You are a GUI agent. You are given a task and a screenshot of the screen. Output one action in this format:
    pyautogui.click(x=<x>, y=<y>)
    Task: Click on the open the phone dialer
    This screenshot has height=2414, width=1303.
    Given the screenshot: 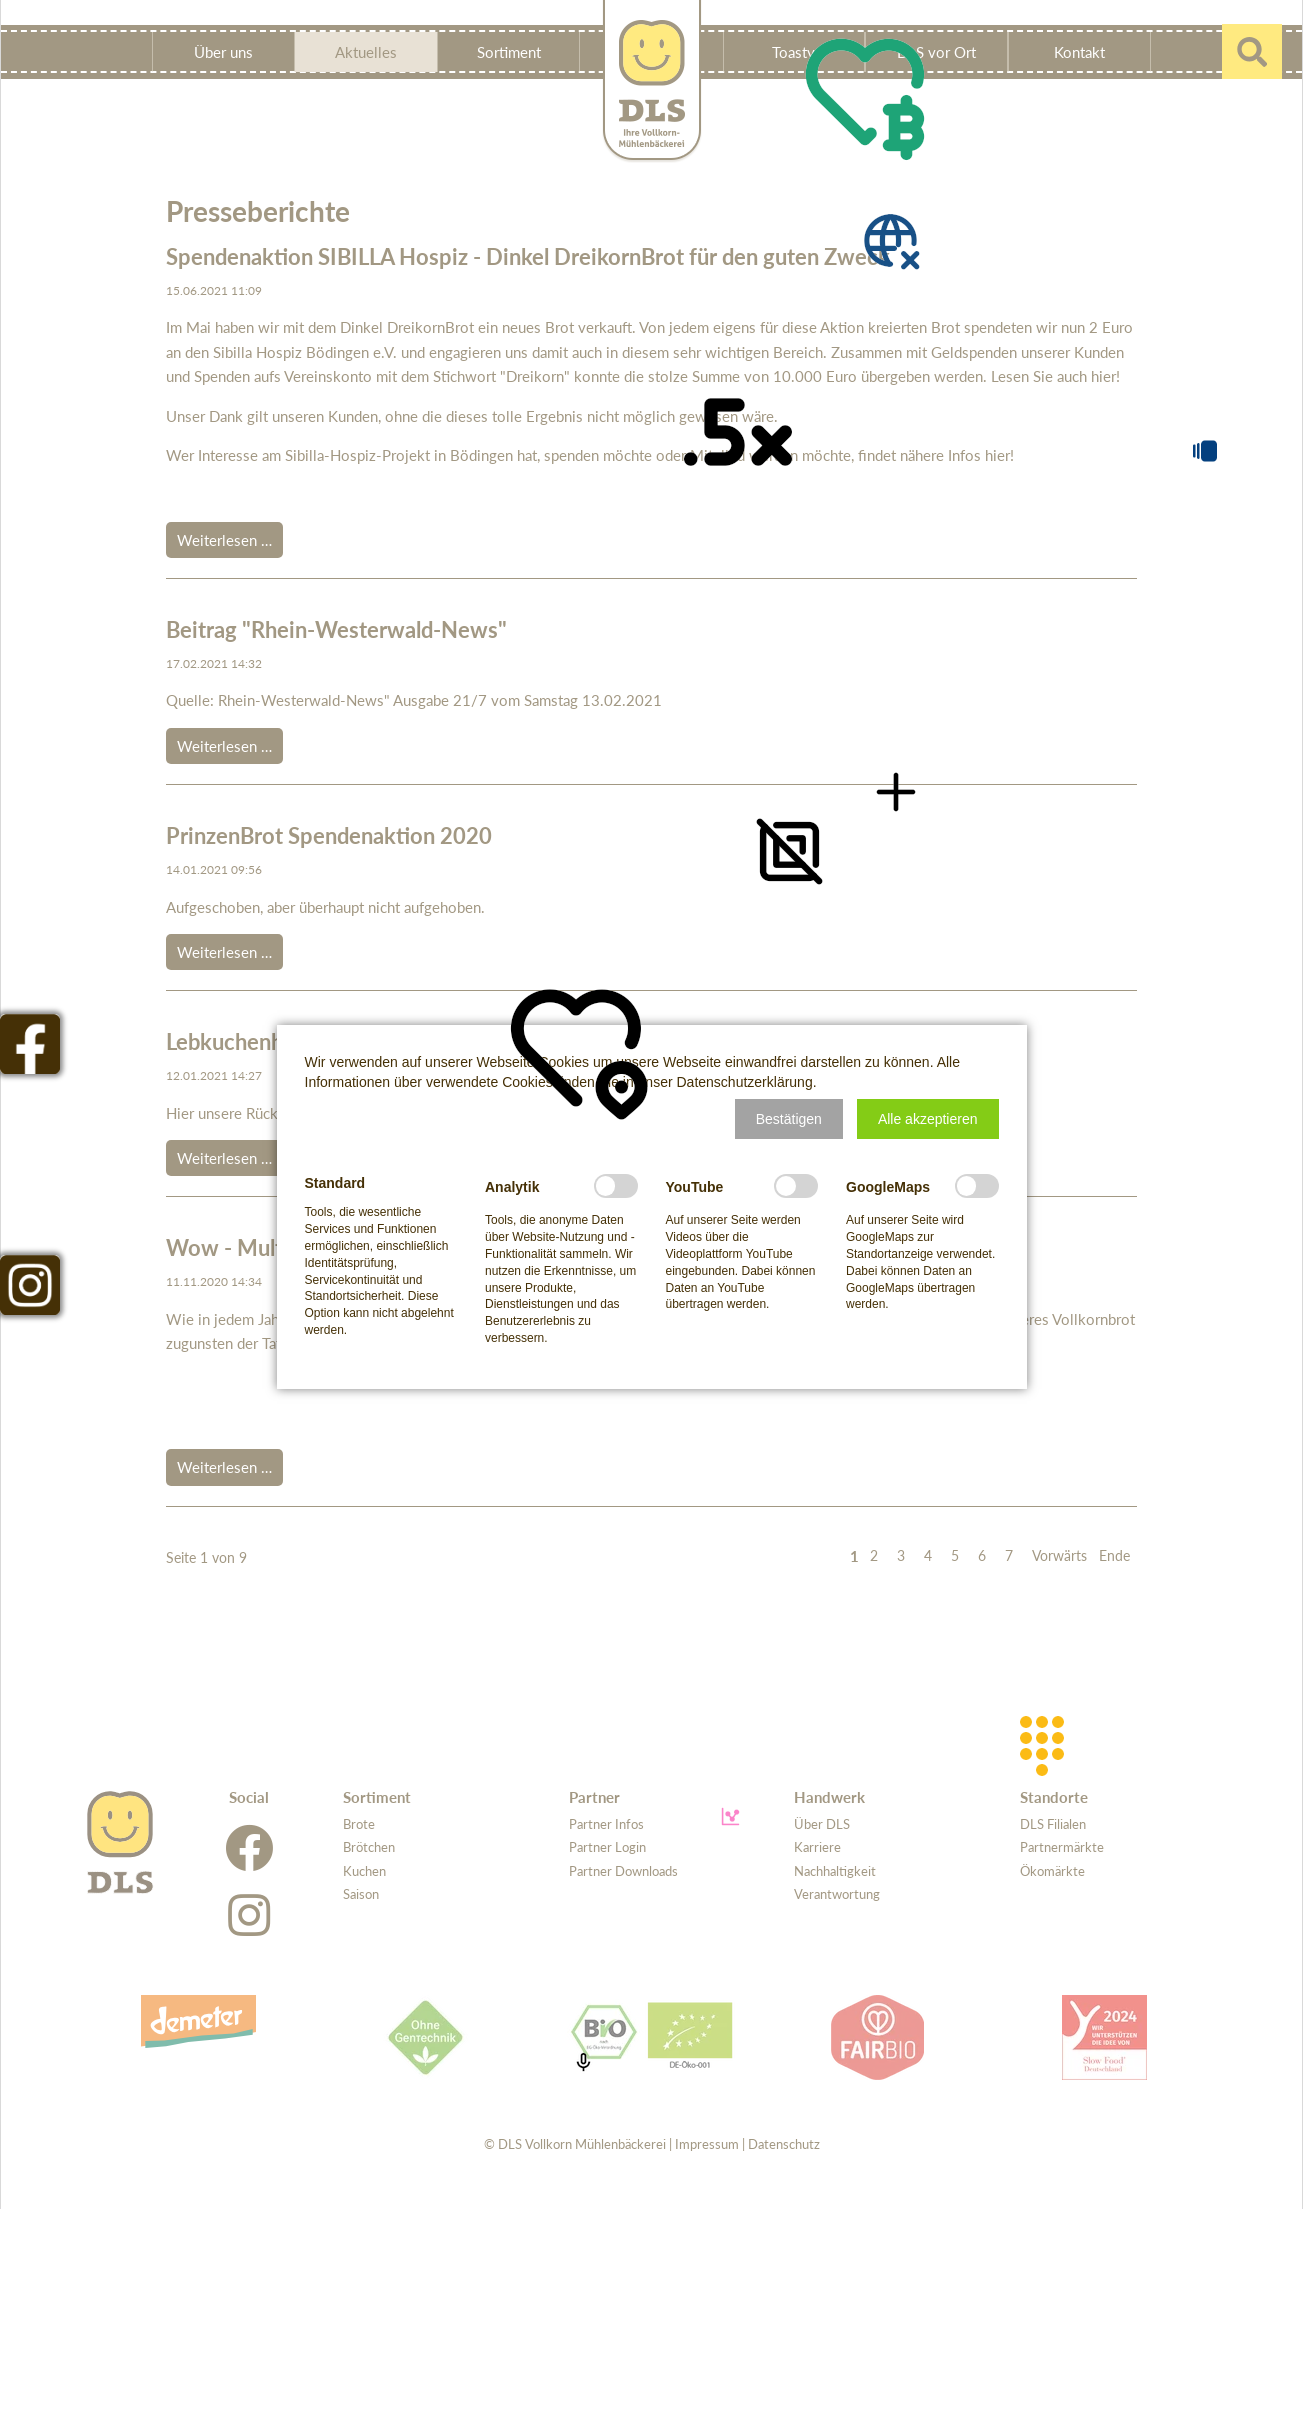 What is the action you would take?
    pyautogui.click(x=1042, y=1746)
    